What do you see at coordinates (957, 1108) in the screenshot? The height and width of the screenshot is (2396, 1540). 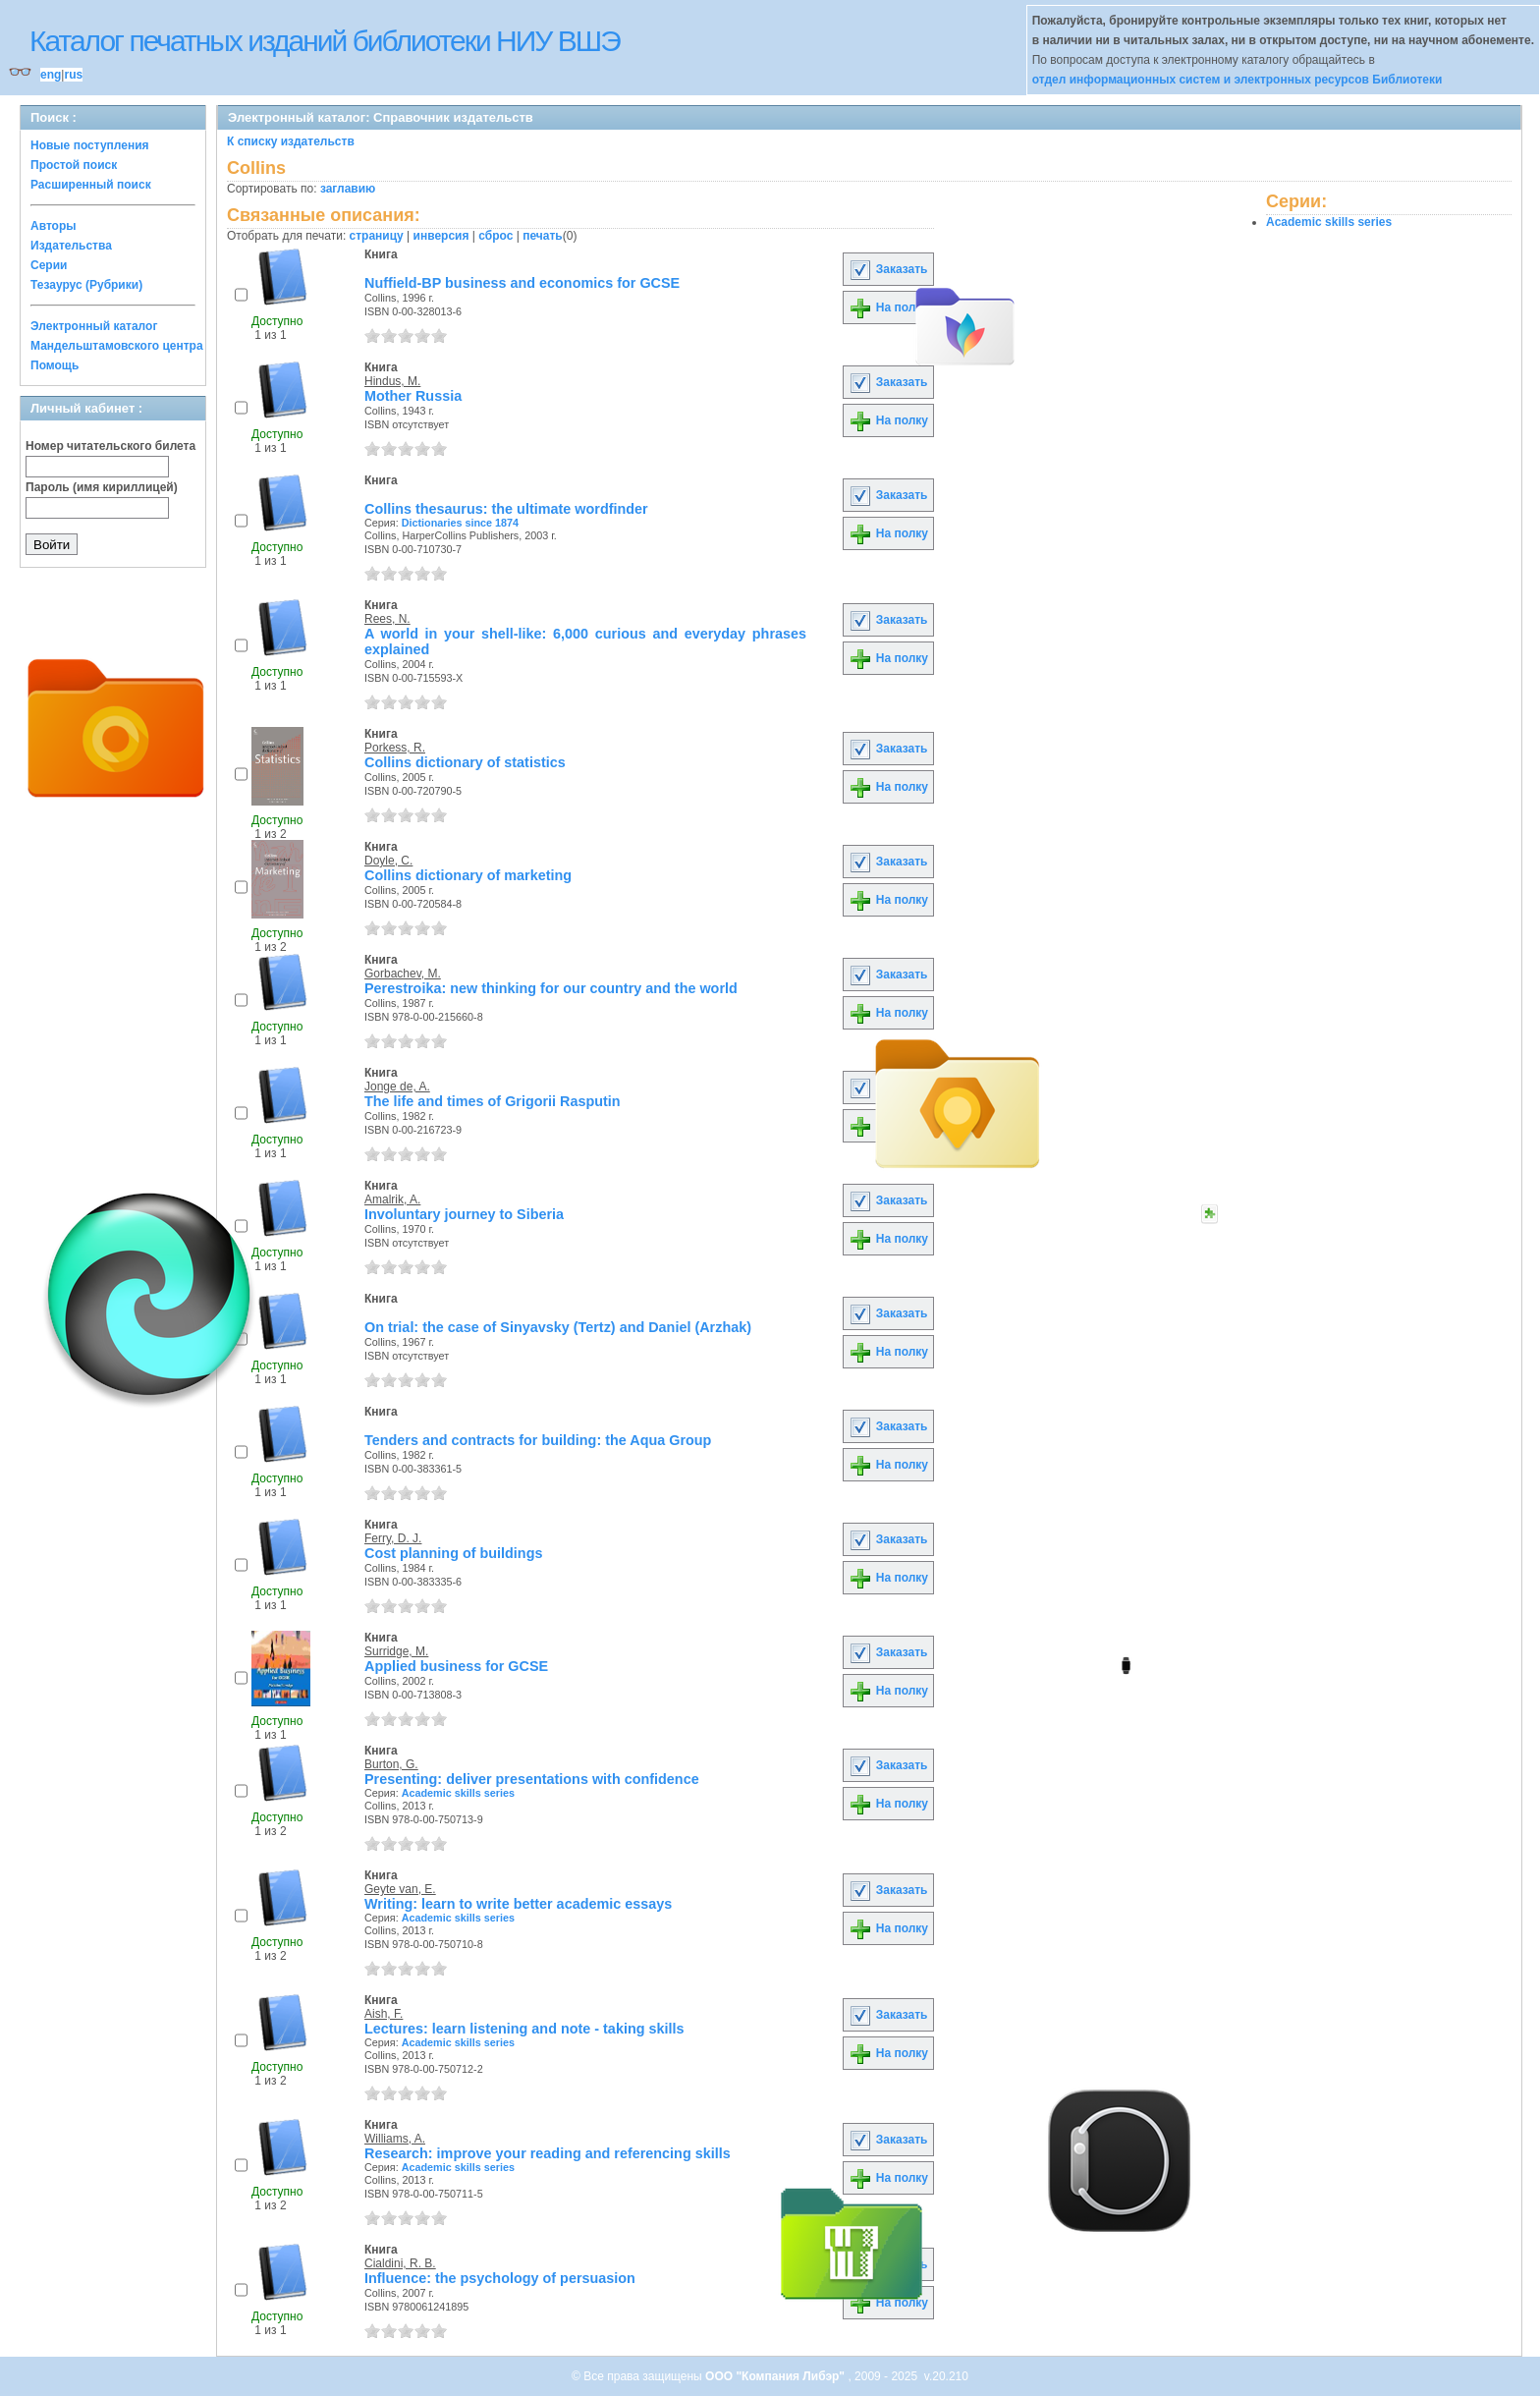 I see `open microsoft dynamics 365 field service folder` at bounding box center [957, 1108].